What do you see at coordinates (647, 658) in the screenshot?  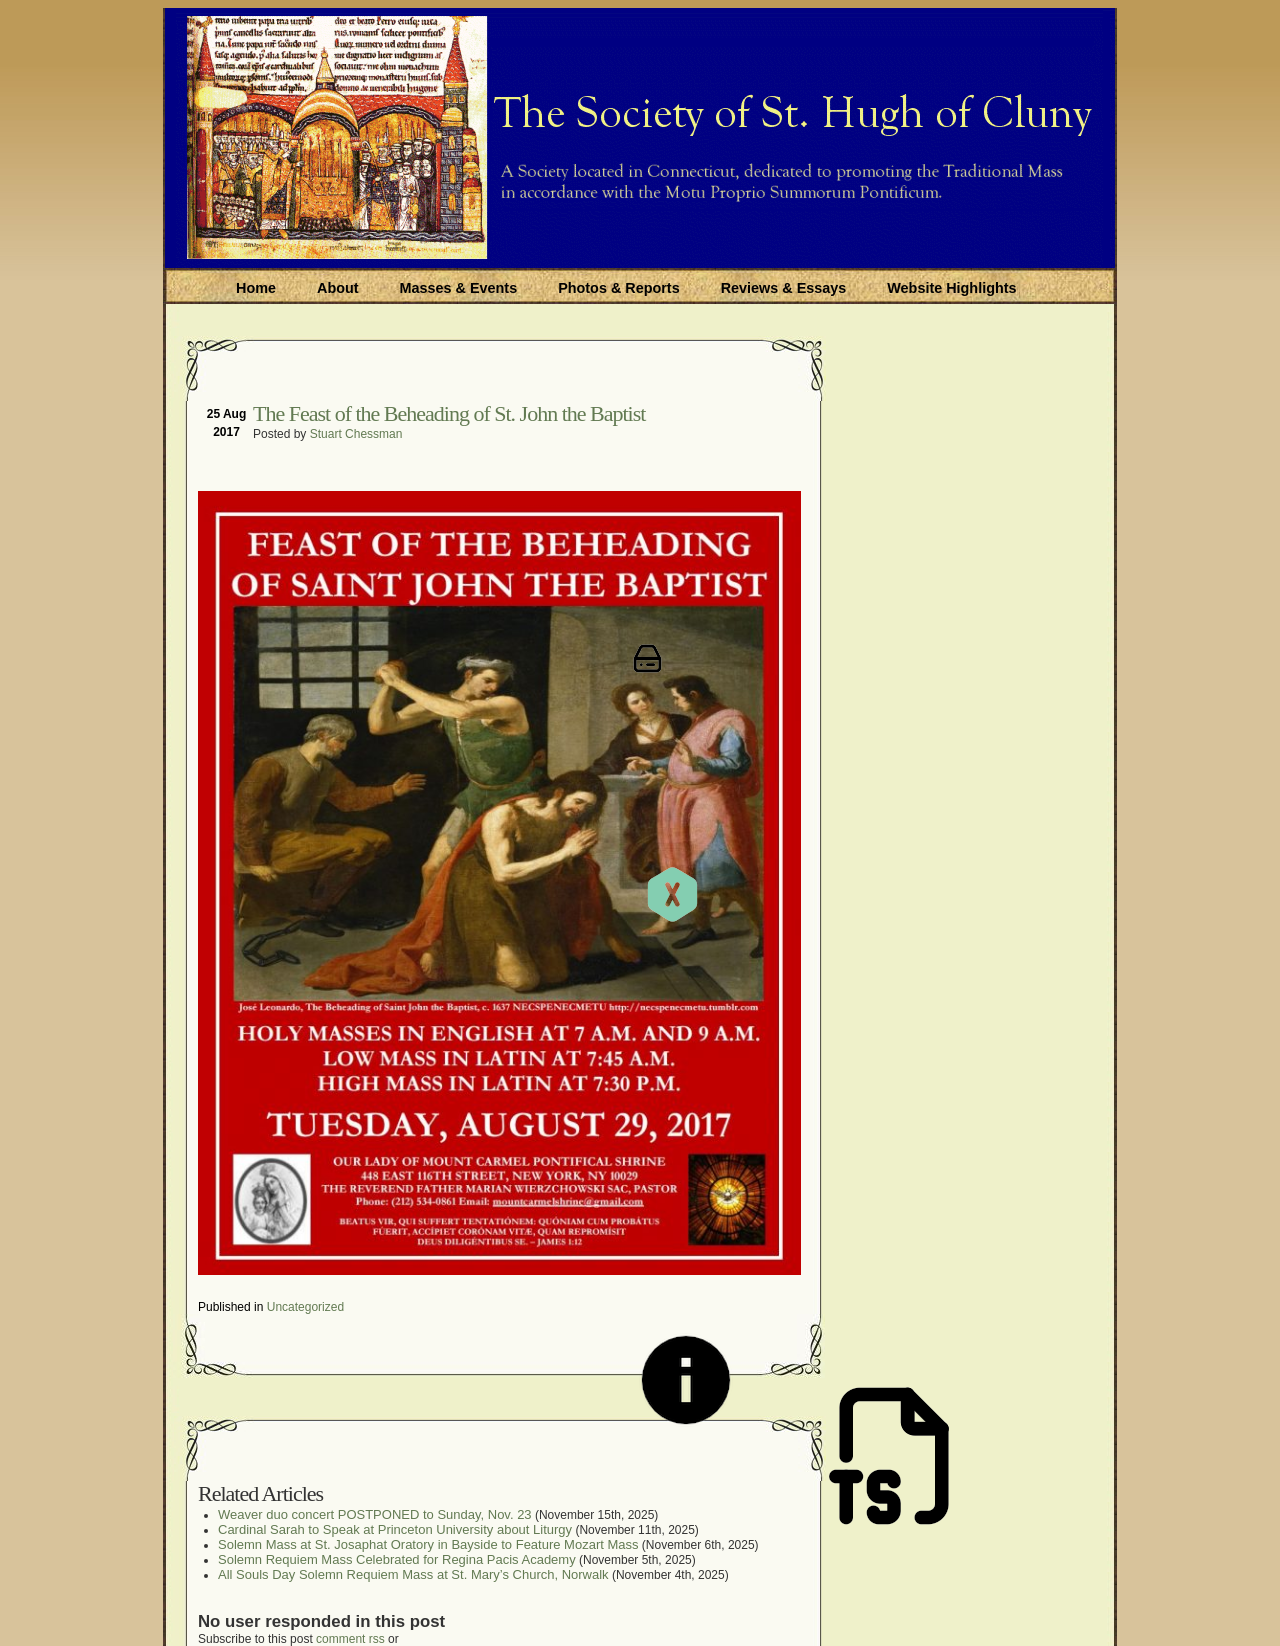 I see `access storage or drive settings` at bounding box center [647, 658].